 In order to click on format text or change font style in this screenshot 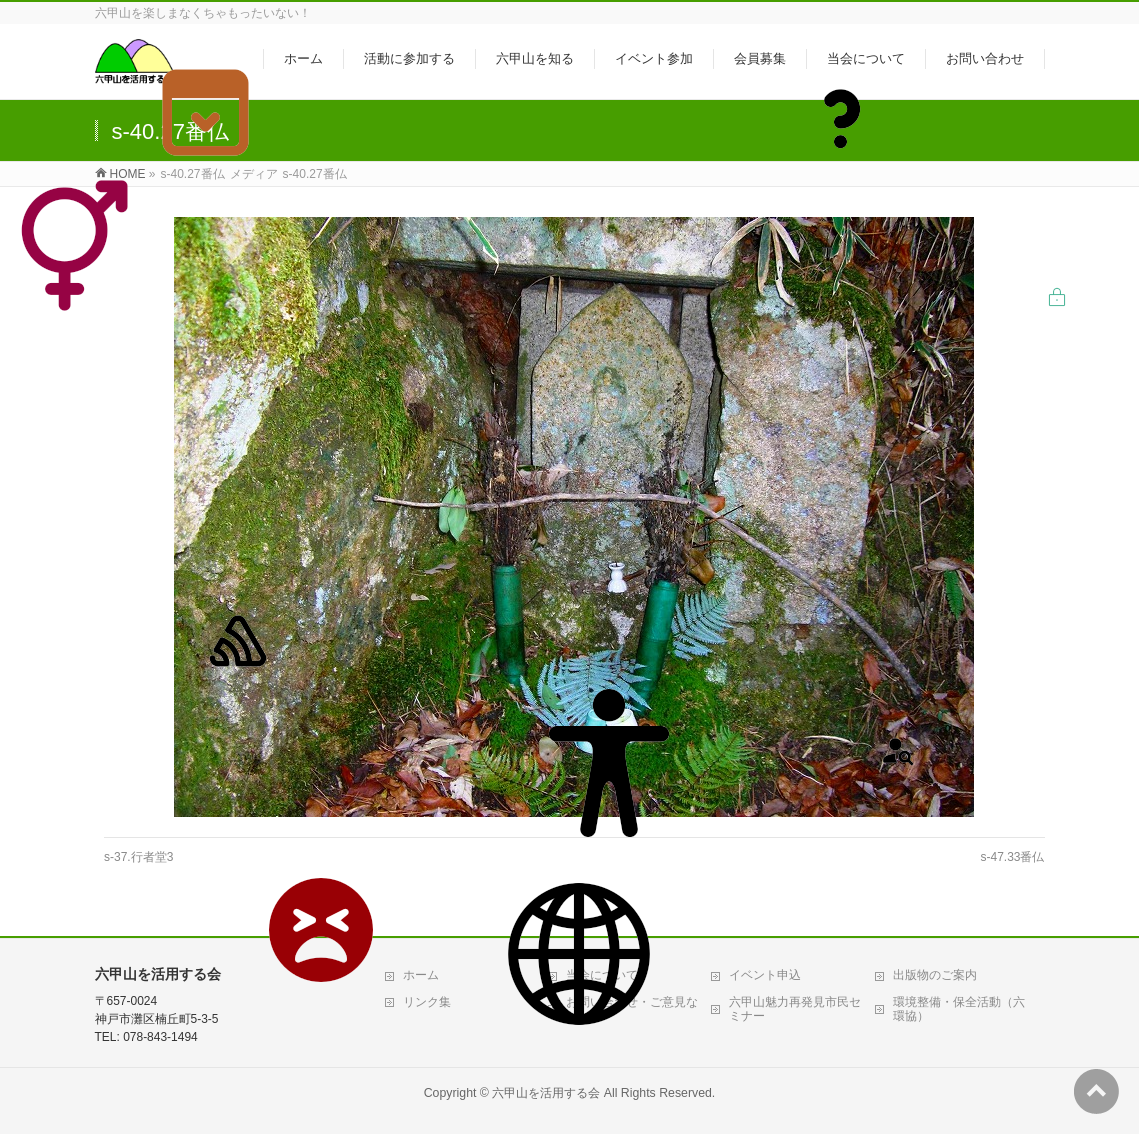, I will do `click(827, 252)`.